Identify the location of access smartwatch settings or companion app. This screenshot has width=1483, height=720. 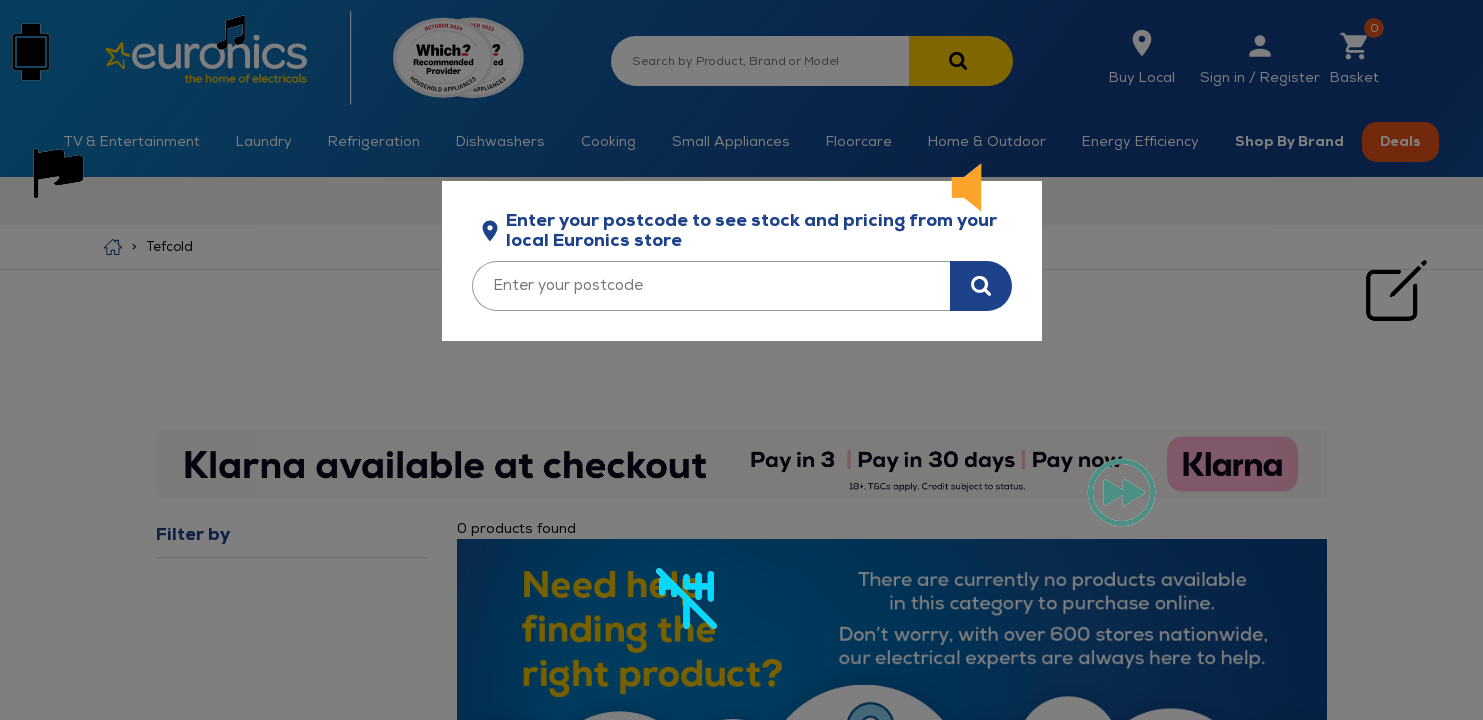
(31, 52).